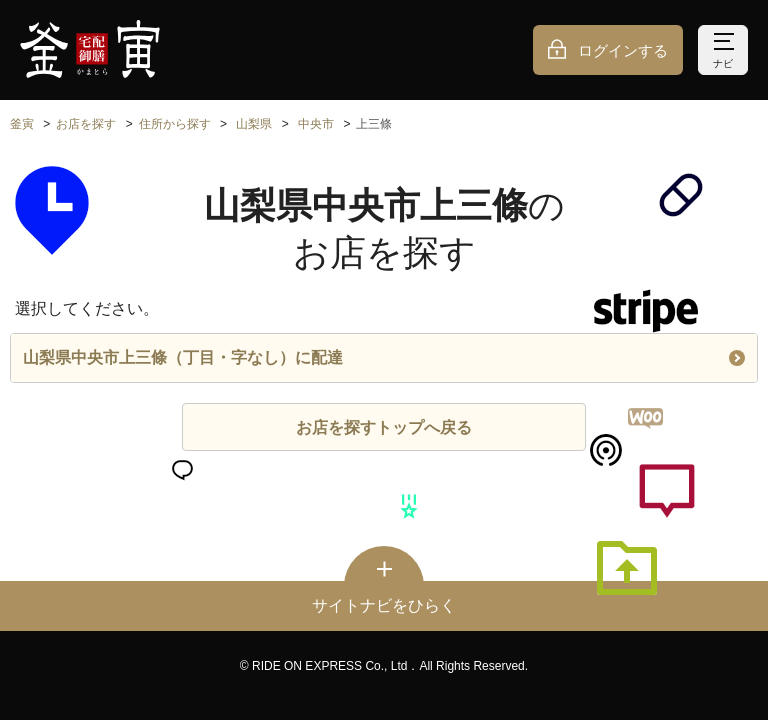 This screenshot has width=768, height=720. What do you see at coordinates (606, 450) in the screenshot?
I see `tqdm python progress bar library logo` at bounding box center [606, 450].